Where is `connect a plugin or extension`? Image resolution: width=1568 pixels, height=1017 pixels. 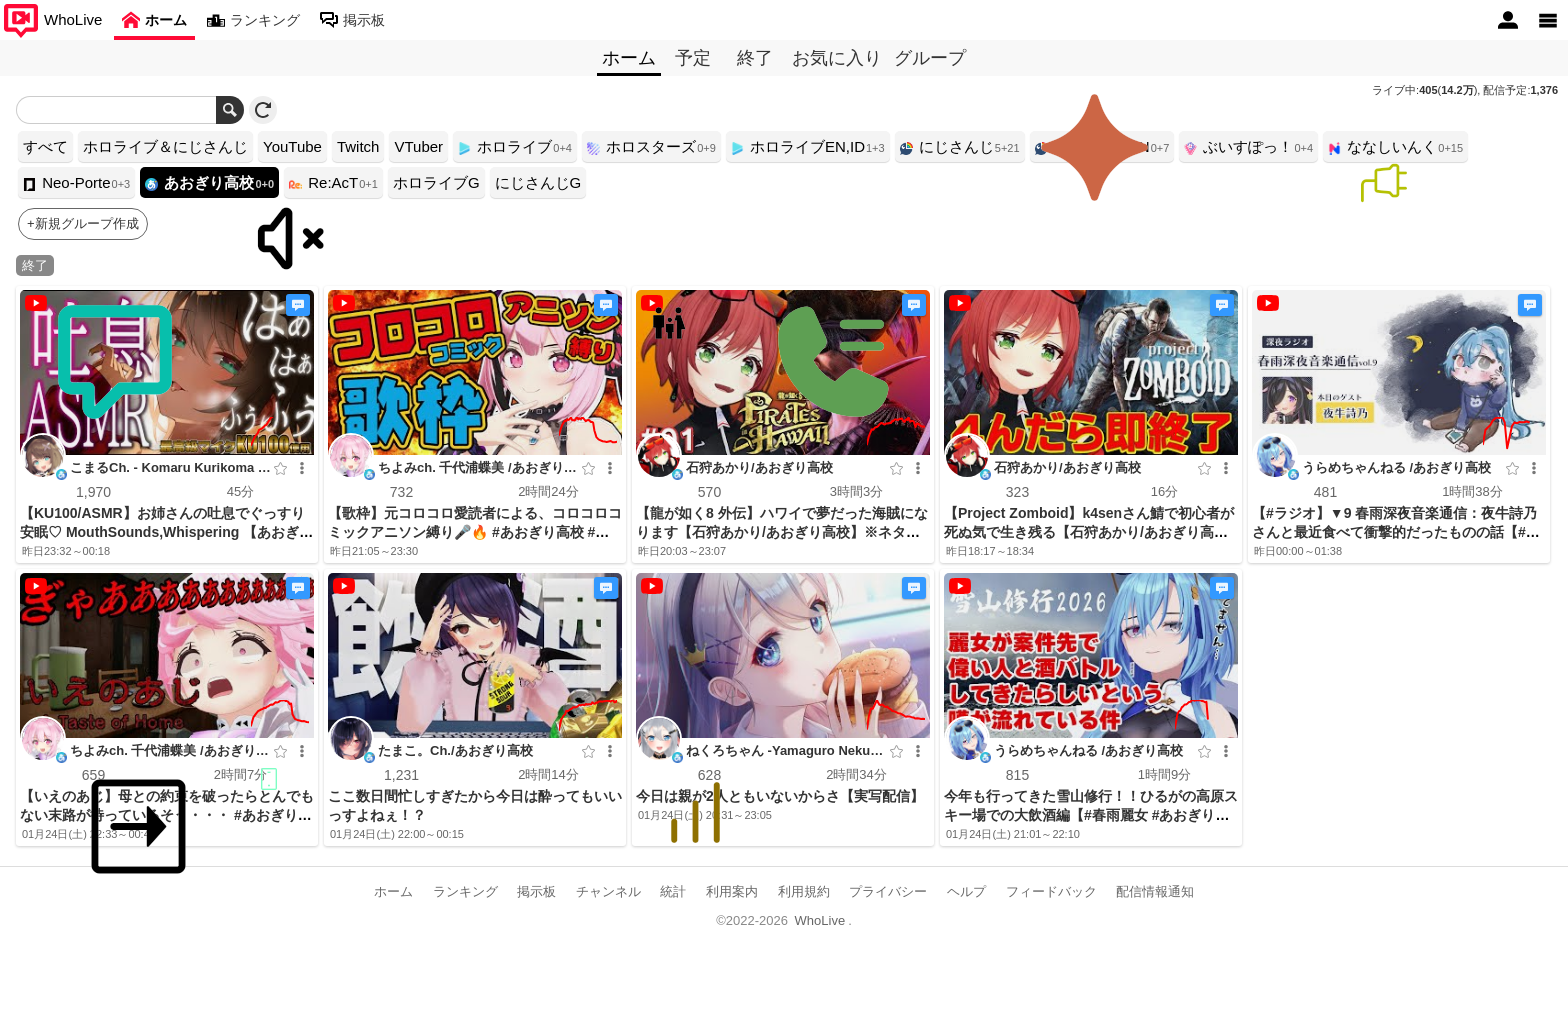
connect a plugin or extension is located at coordinates (1384, 183).